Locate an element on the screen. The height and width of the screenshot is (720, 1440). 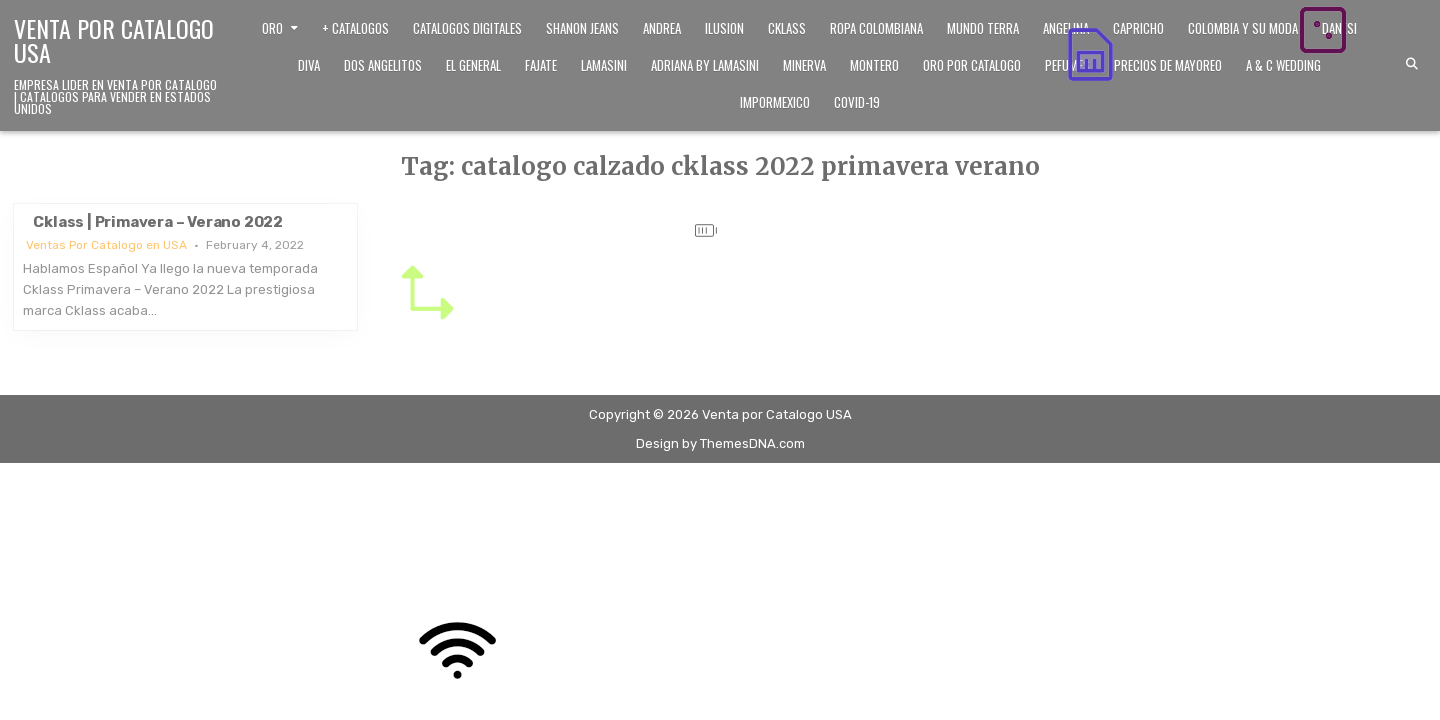
randomize or shuffle content is located at coordinates (1323, 30).